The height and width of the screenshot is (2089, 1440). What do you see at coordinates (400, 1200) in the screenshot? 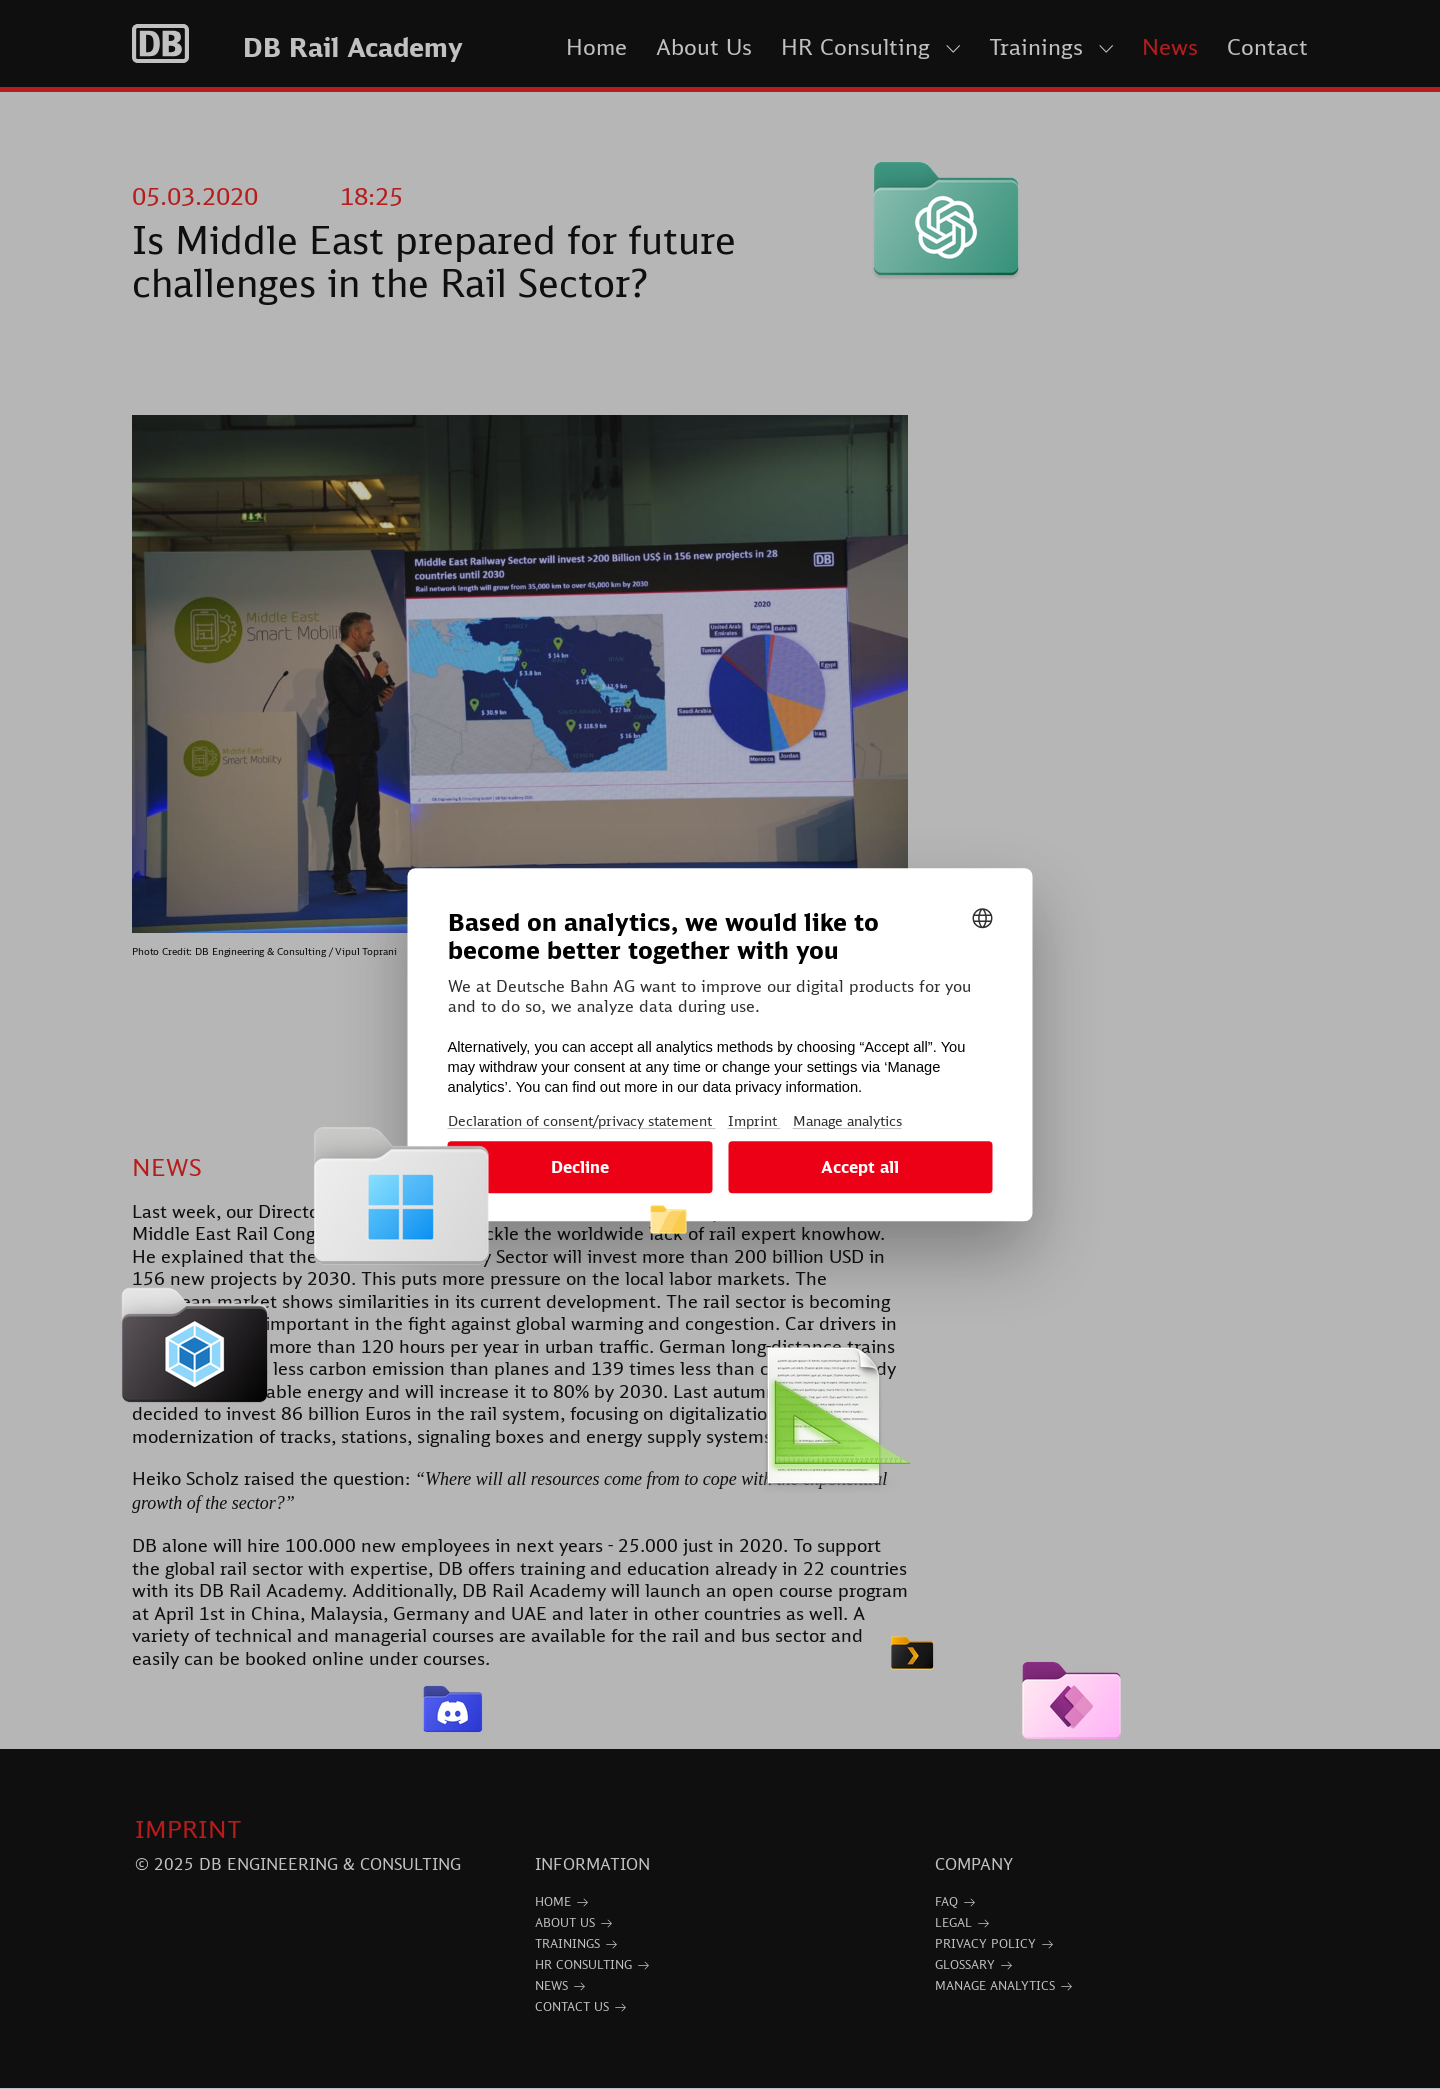
I see `open the windows 11 system folder` at bounding box center [400, 1200].